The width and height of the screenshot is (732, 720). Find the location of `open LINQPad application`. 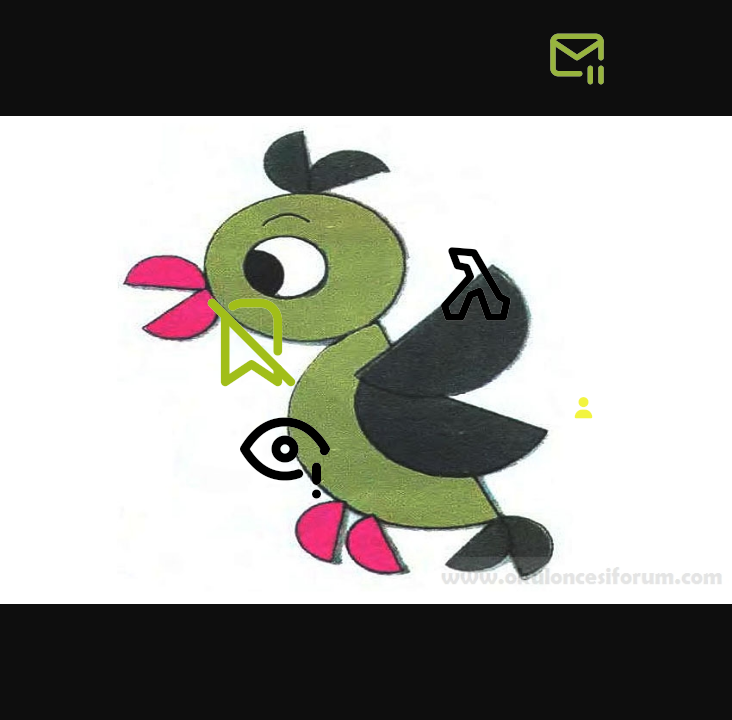

open LINQPad application is located at coordinates (474, 284).